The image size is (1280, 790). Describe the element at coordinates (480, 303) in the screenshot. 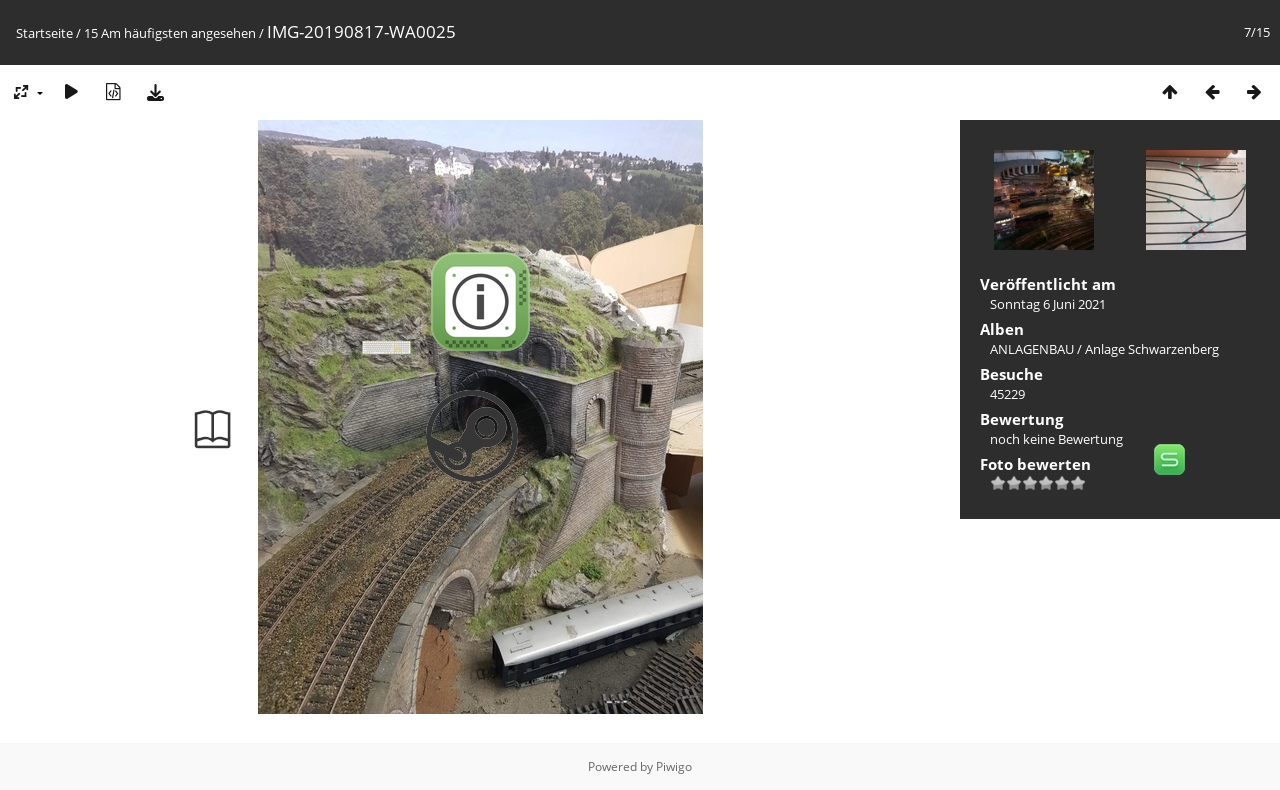

I see `view hardware information and system specs` at that location.